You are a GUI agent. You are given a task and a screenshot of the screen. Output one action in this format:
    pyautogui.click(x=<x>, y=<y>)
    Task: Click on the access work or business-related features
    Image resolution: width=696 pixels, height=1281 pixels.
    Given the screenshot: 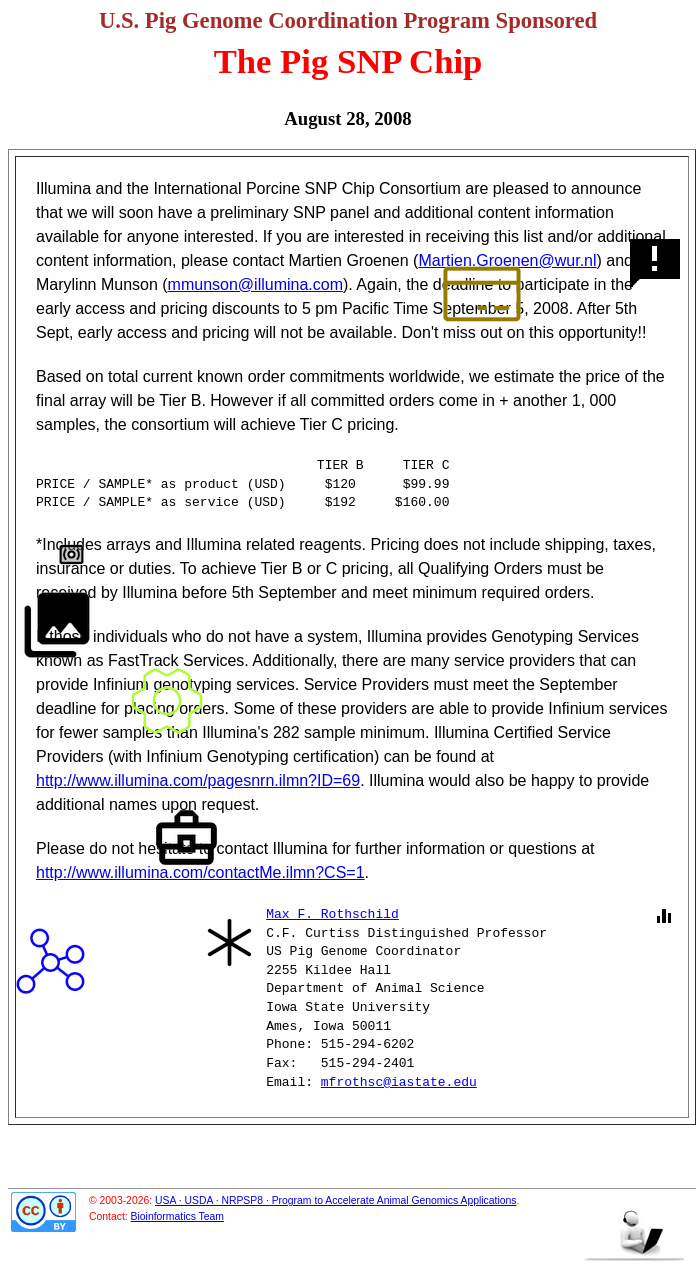 What is the action you would take?
    pyautogui.click(x=186, y=837)
    